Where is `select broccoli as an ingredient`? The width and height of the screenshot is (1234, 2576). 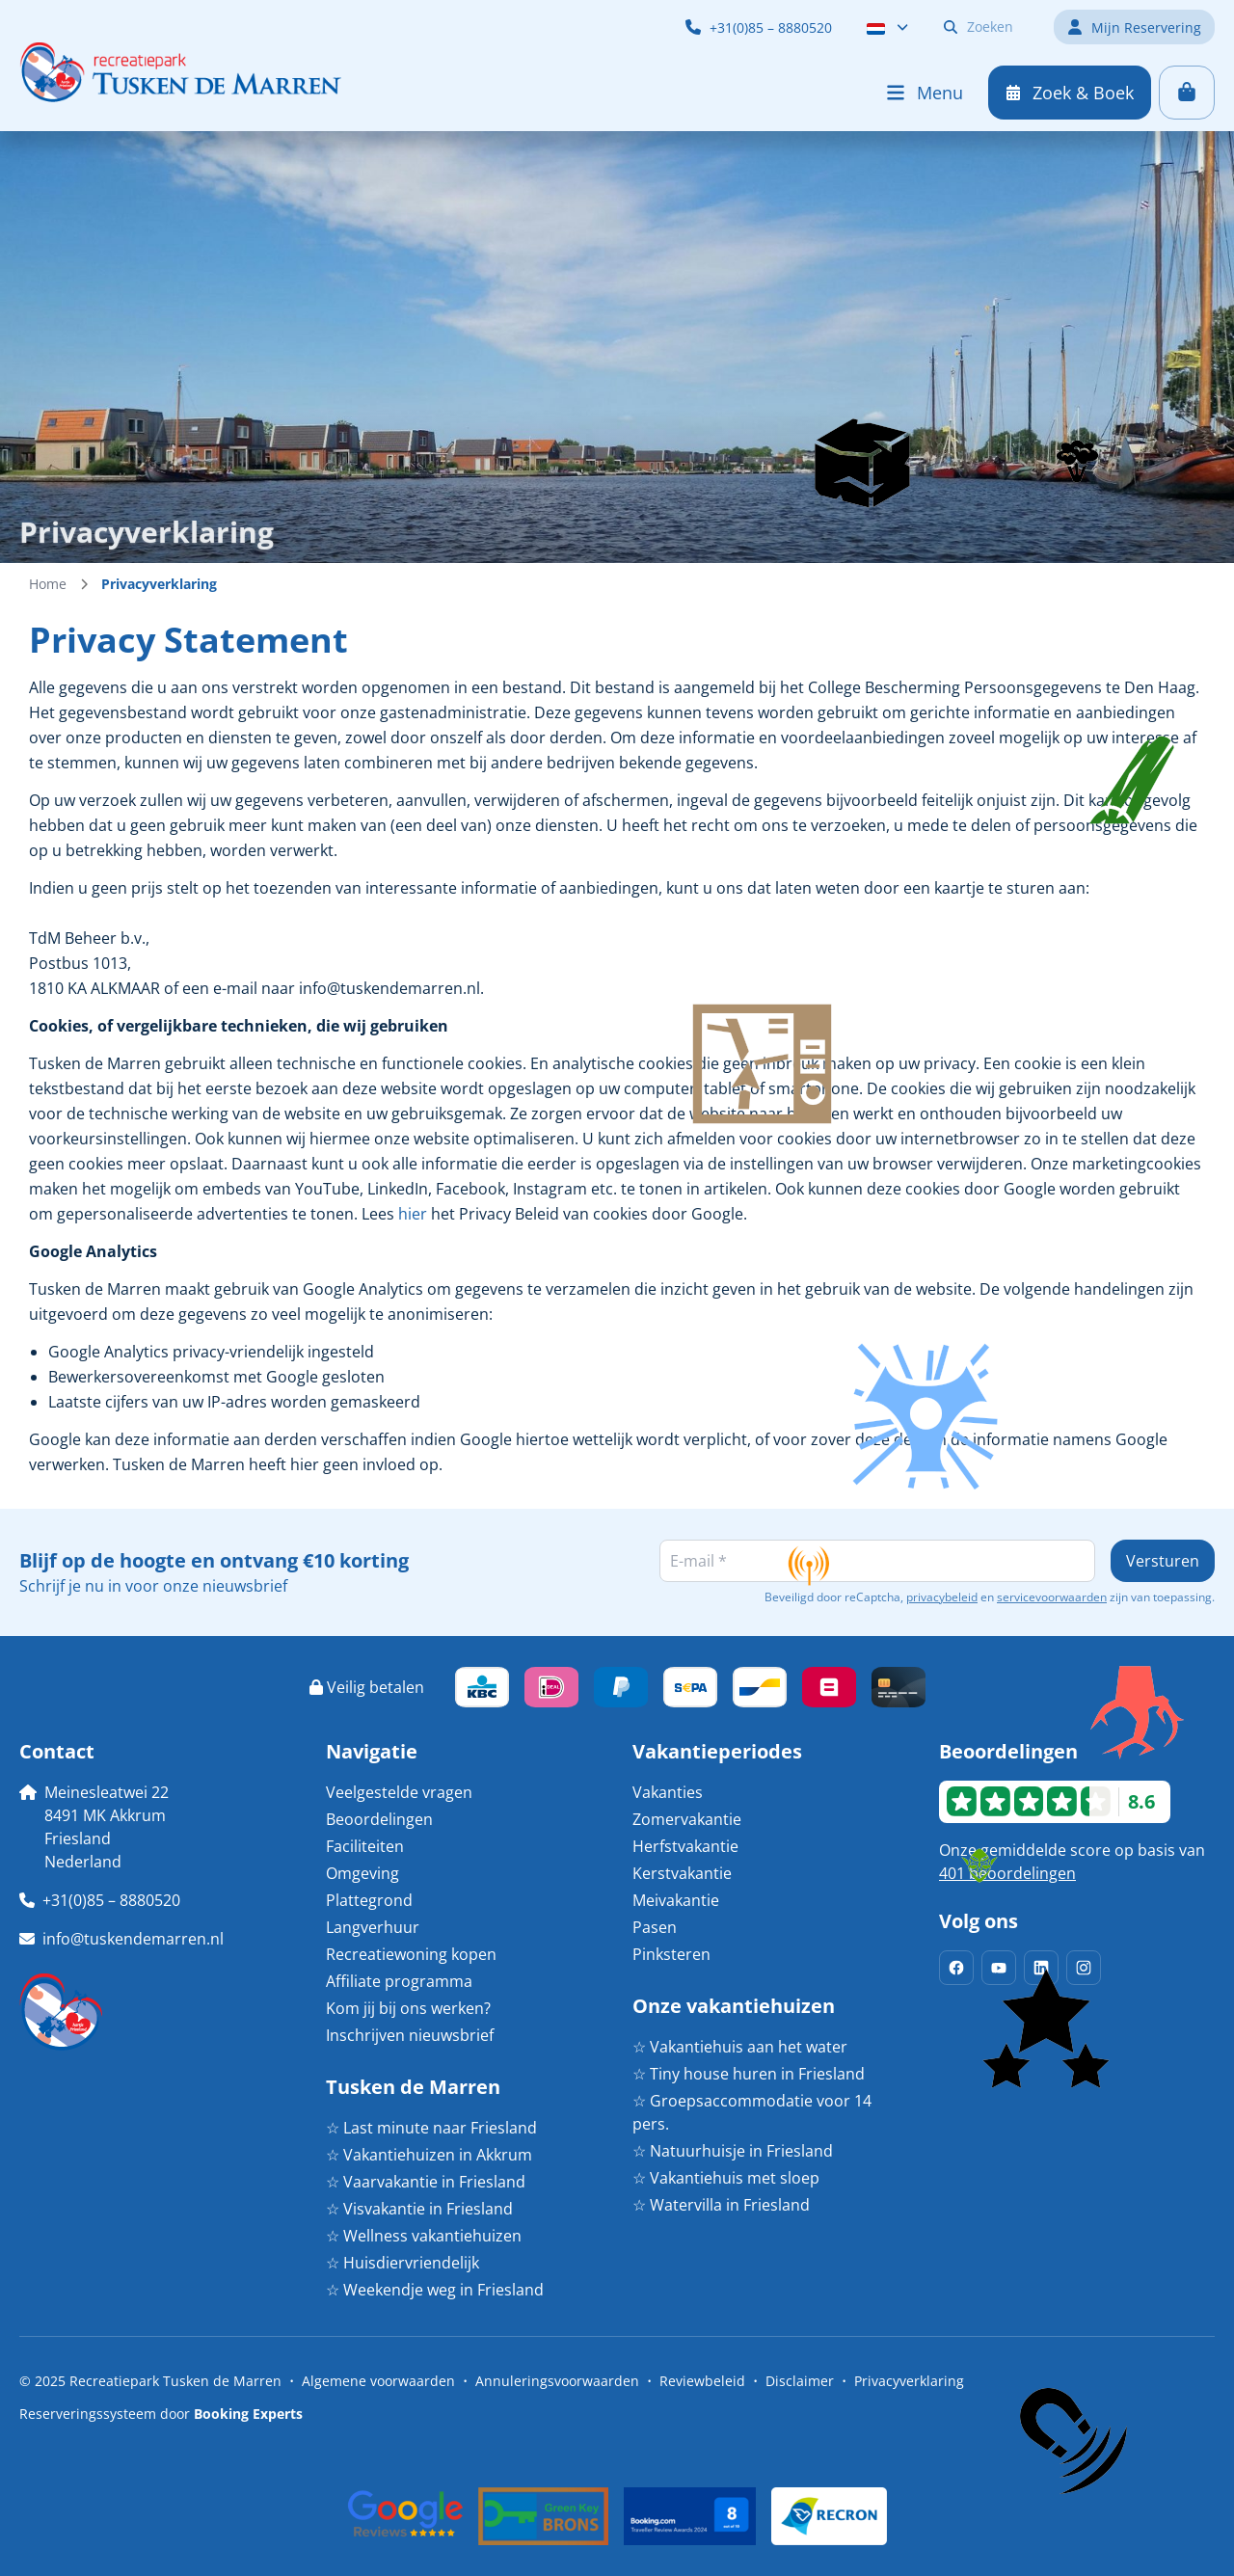 select broccoli as an ingredient is located at coordinates (1077, 461).